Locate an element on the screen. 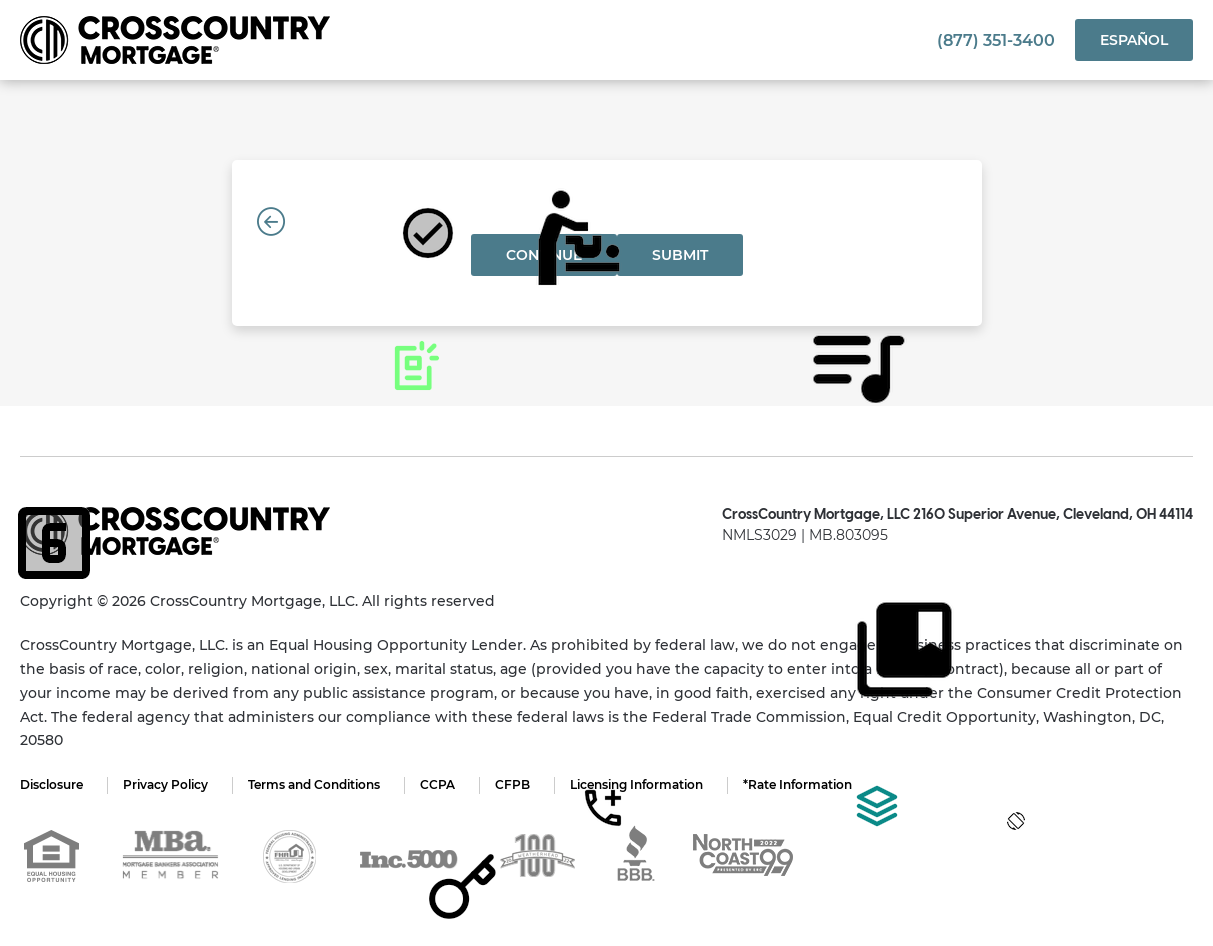 This screenshot has height=946, width=1213. view music queue or playlist is located at coordinates (856, 364).